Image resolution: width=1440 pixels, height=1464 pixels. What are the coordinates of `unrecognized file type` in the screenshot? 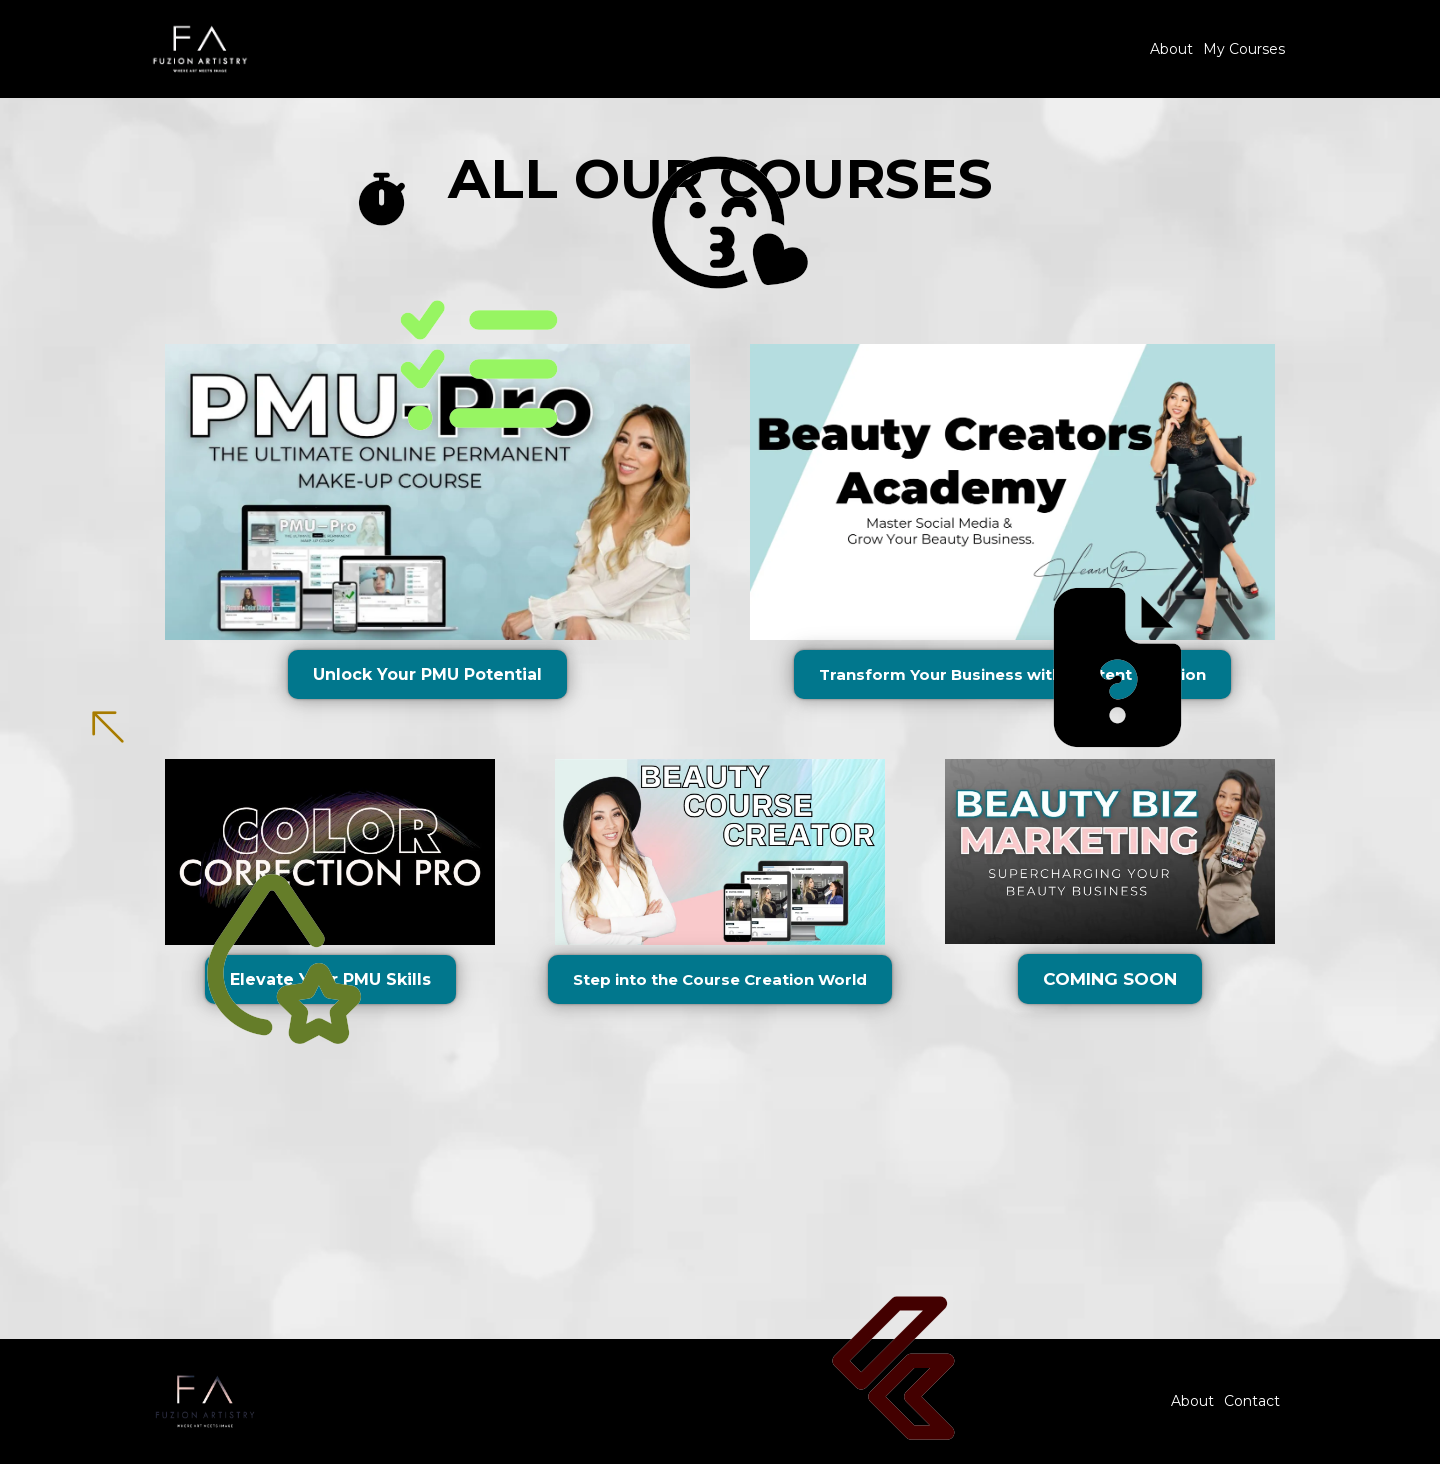 It's located at (1117, 667).